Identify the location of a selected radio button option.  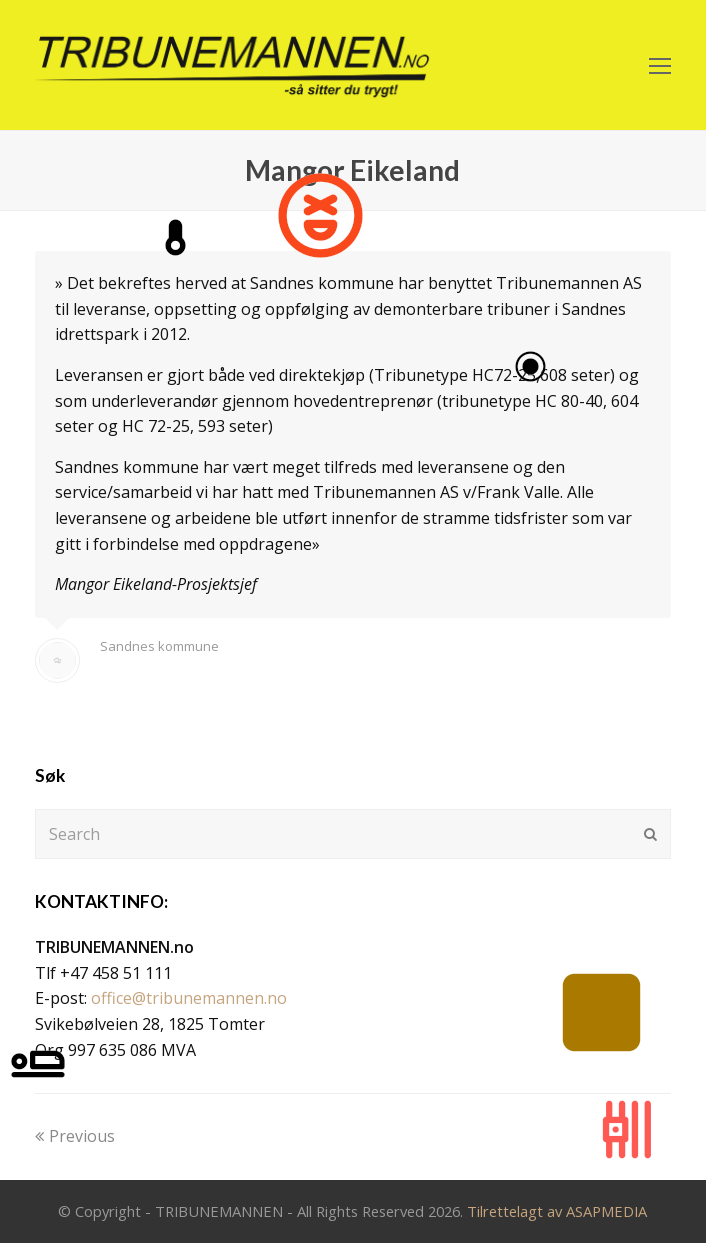
(530, 366).